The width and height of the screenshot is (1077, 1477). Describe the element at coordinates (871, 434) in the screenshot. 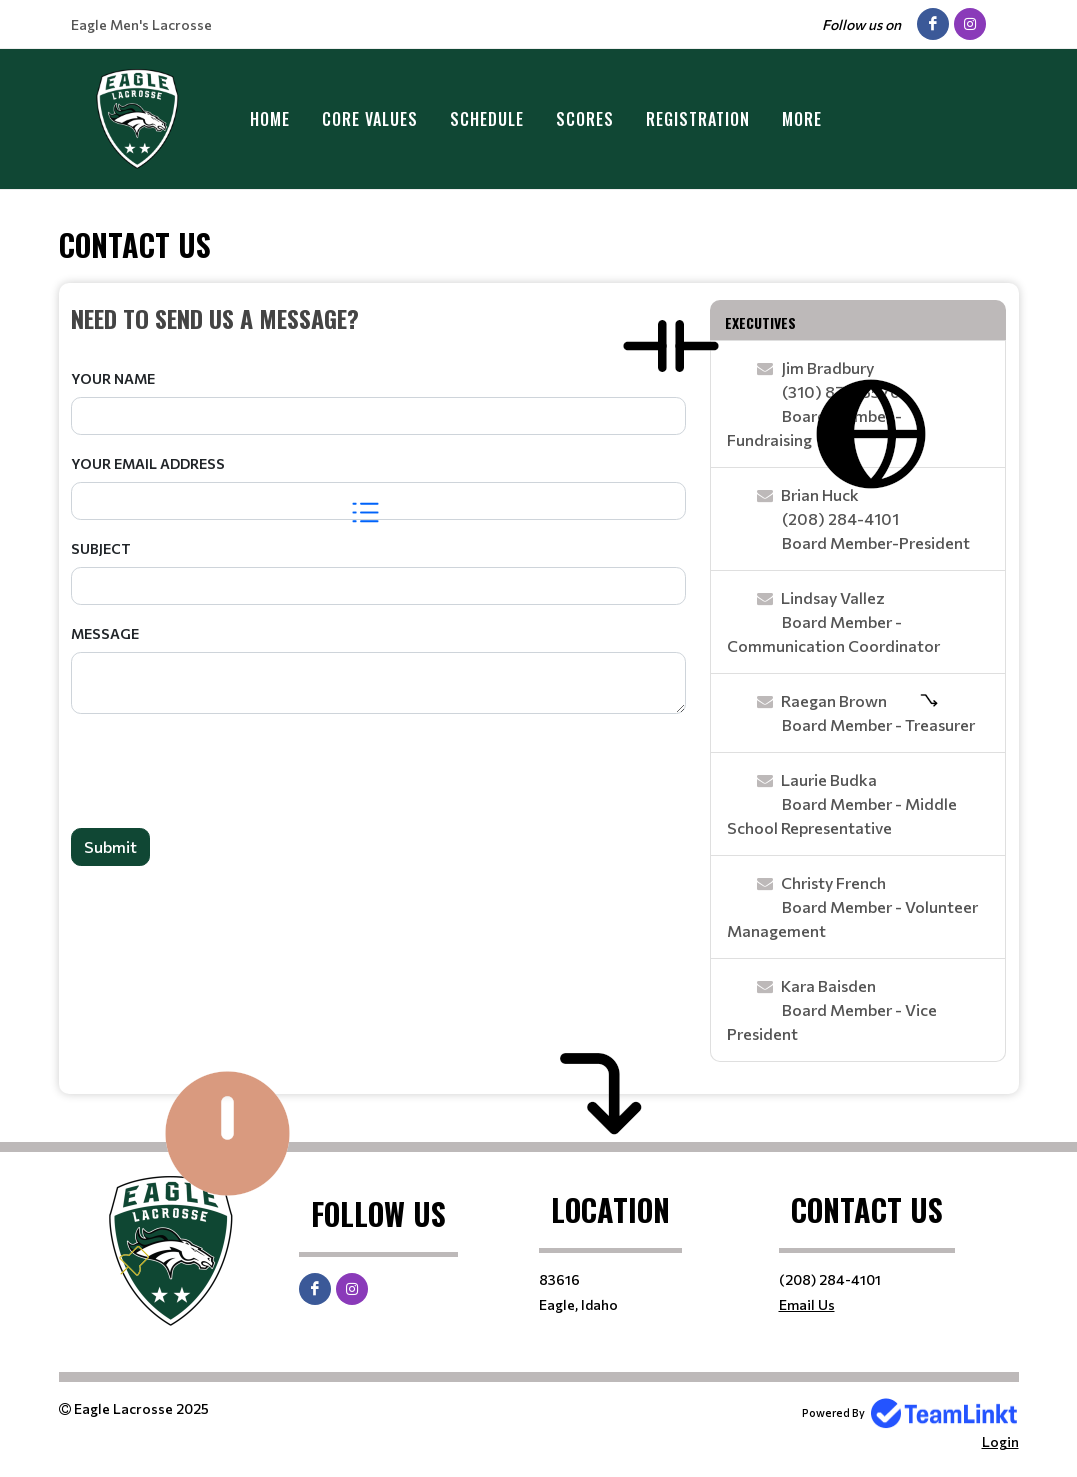

I see `switch to global or worldwide view` at that location.